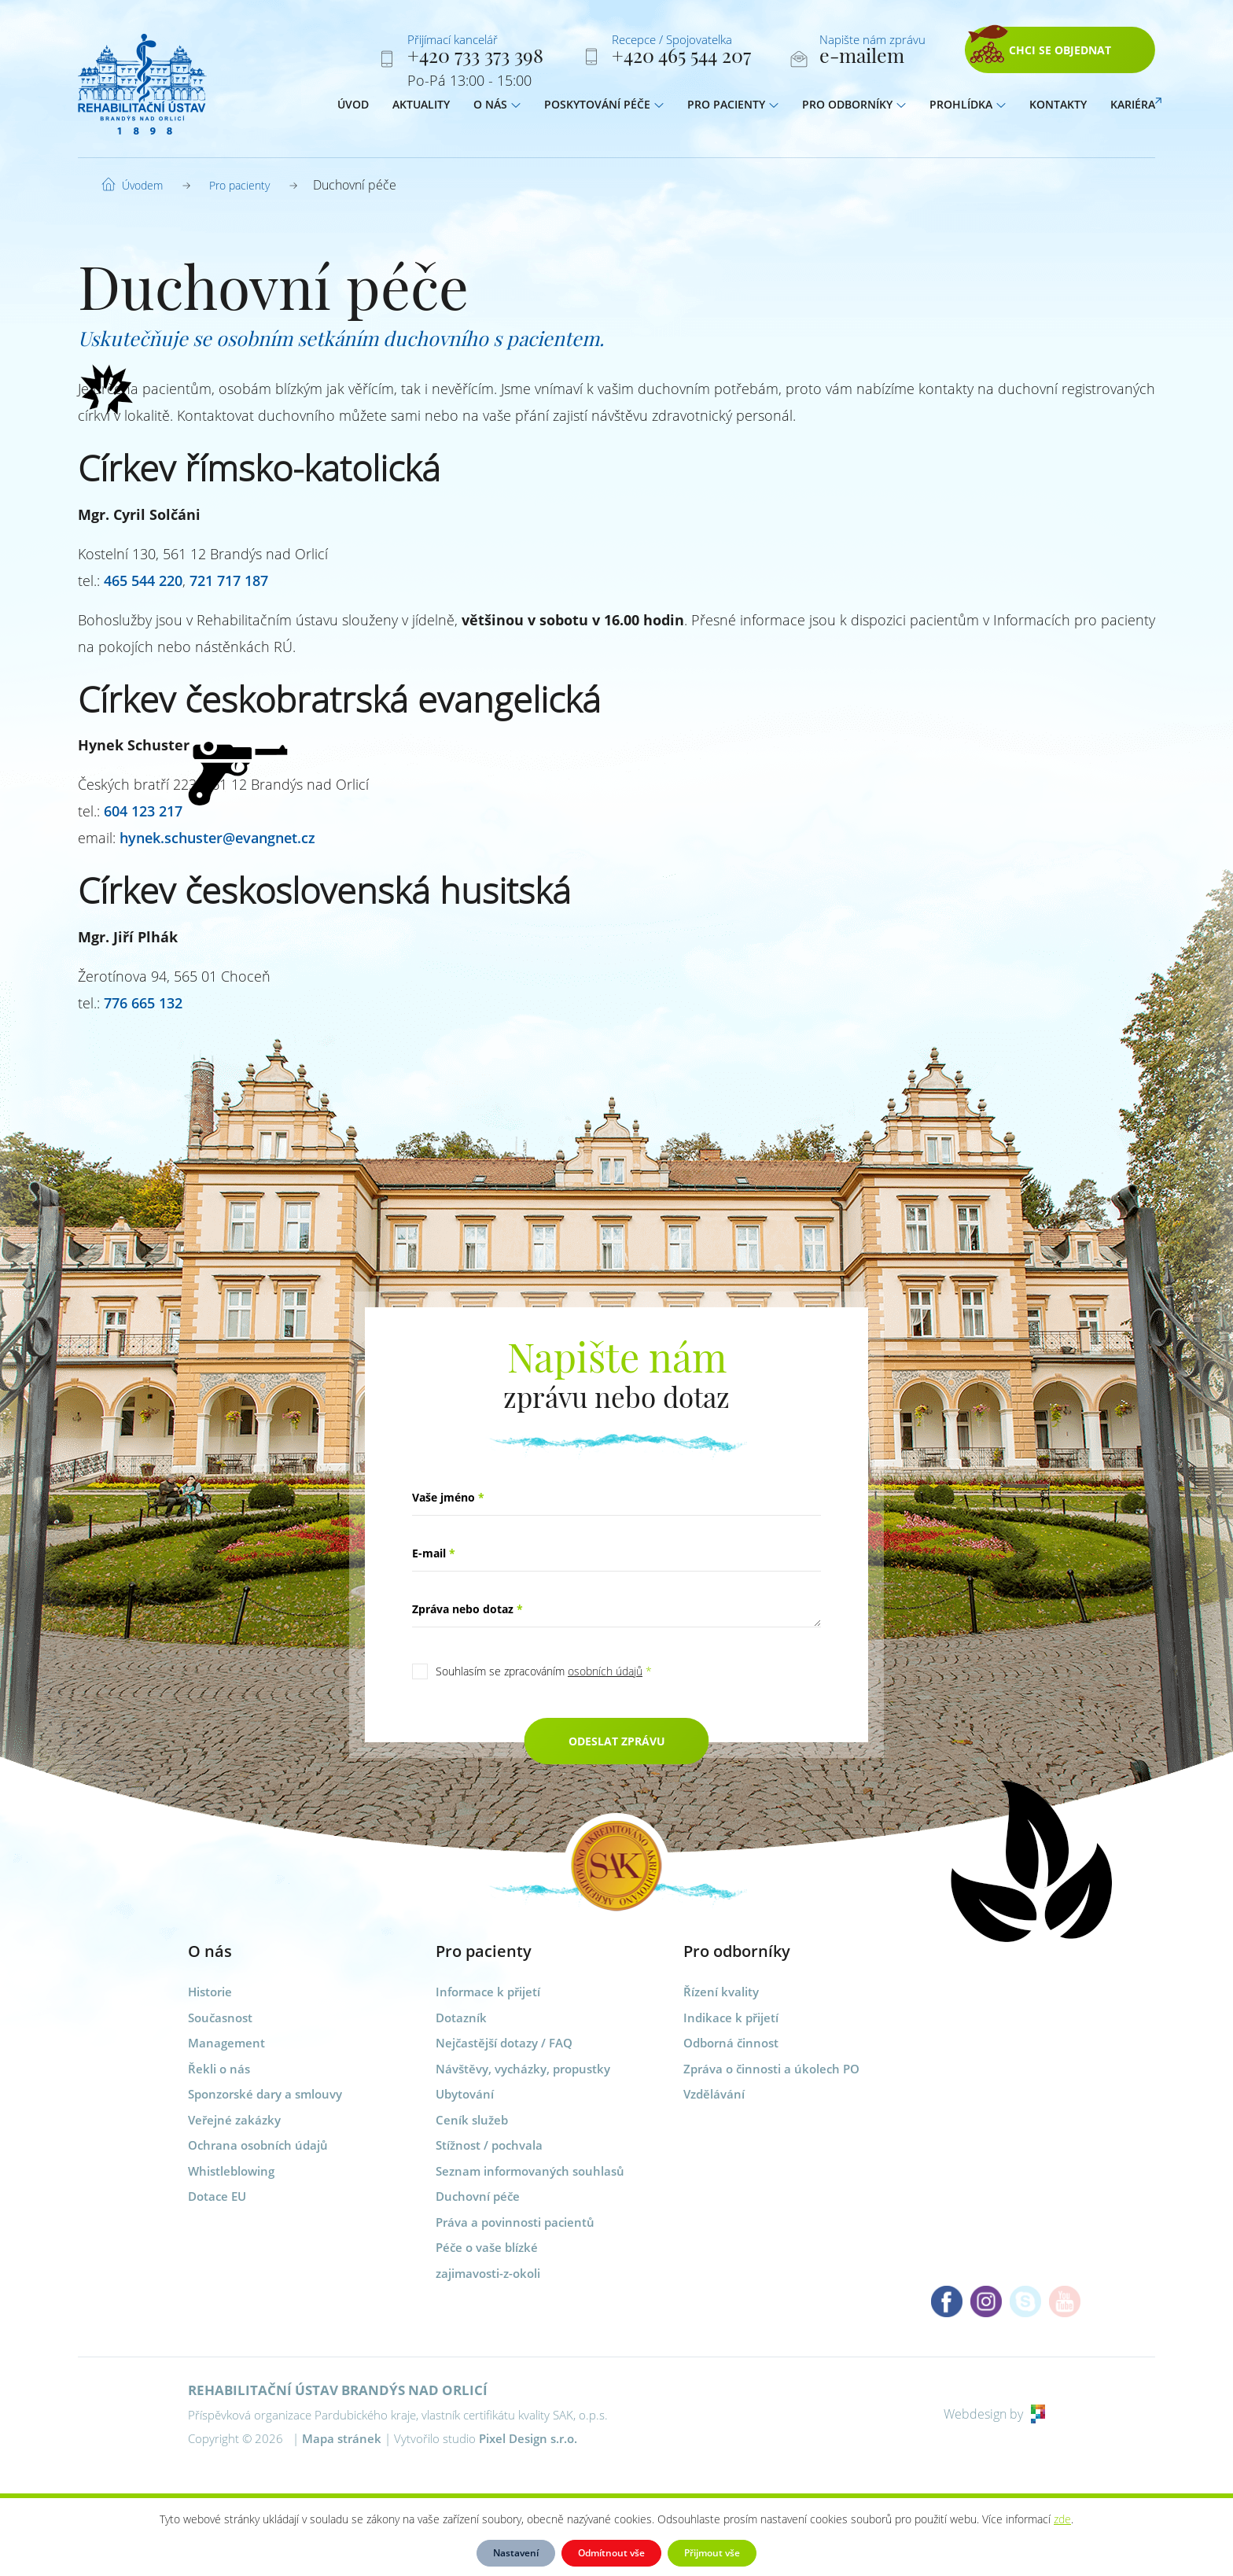 This screenshot has width=1233, height=2576. Describe the element at coordinates (988, 43) in the screenshot. I see `fish eggs or roe item in a game inventory` at that location.